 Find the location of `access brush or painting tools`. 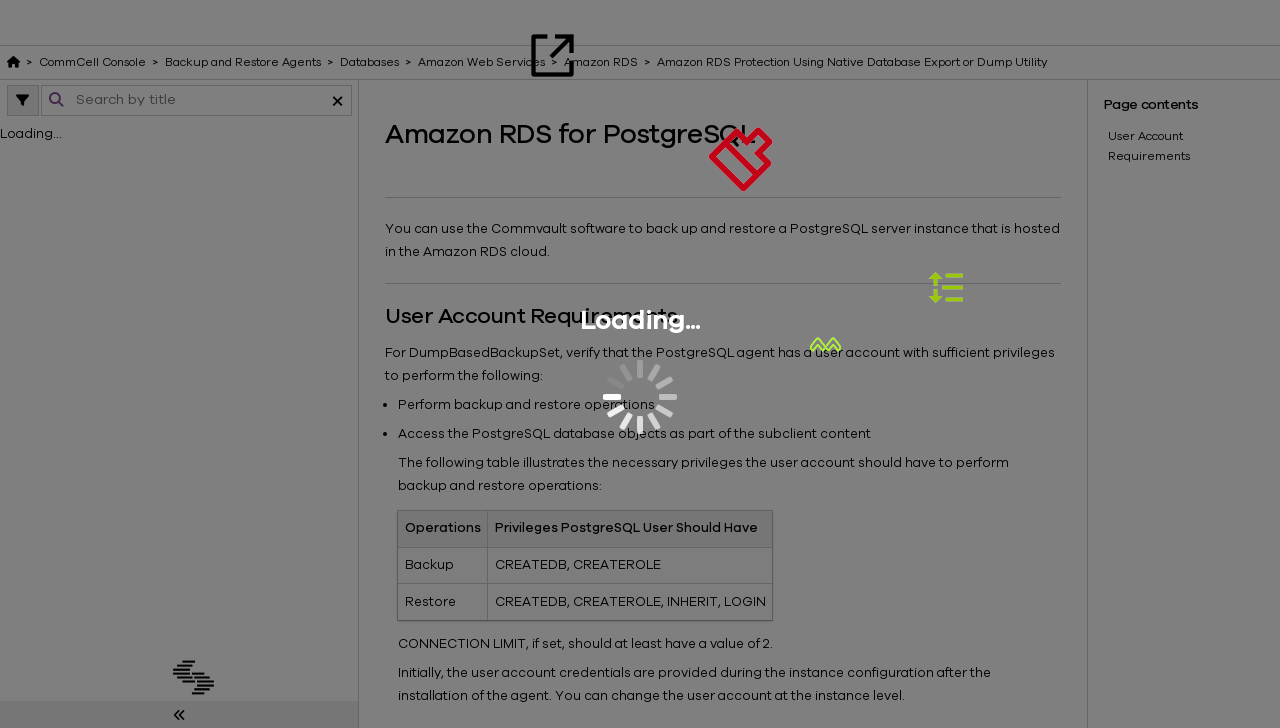

access brush or painting tools is located at coordinates (742, 157).